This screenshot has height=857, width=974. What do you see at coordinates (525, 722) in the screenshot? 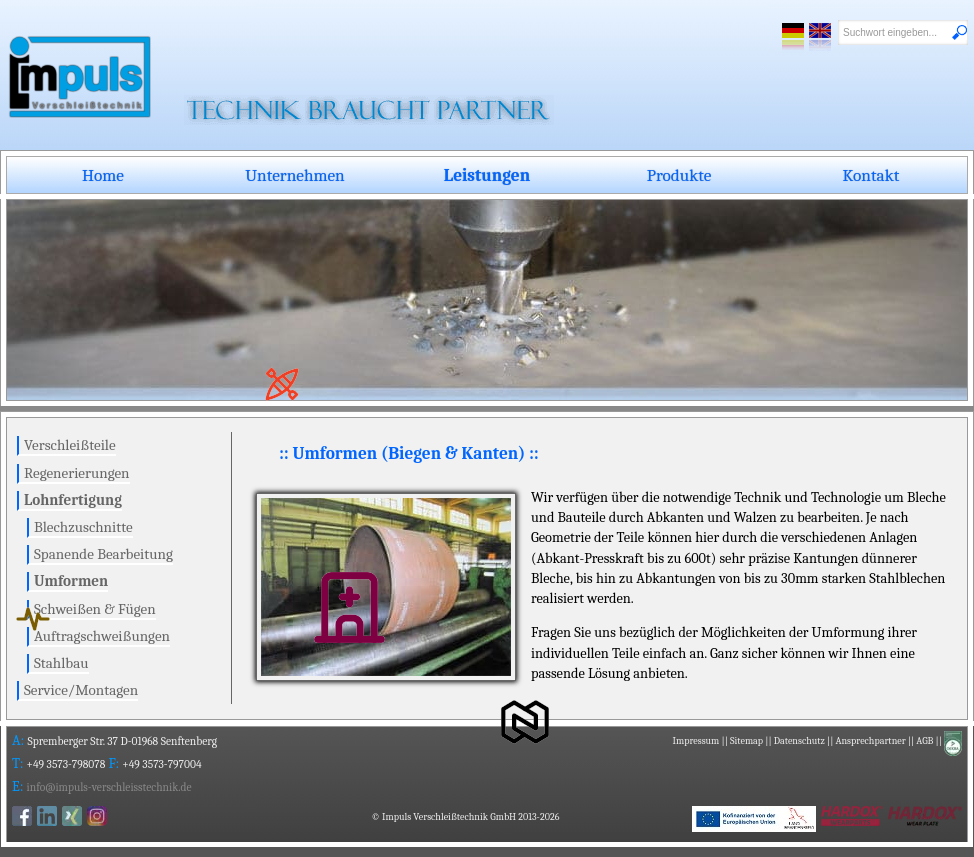
I see `nexo cryptocurrency platform logo` at bounding box center [525, 722].